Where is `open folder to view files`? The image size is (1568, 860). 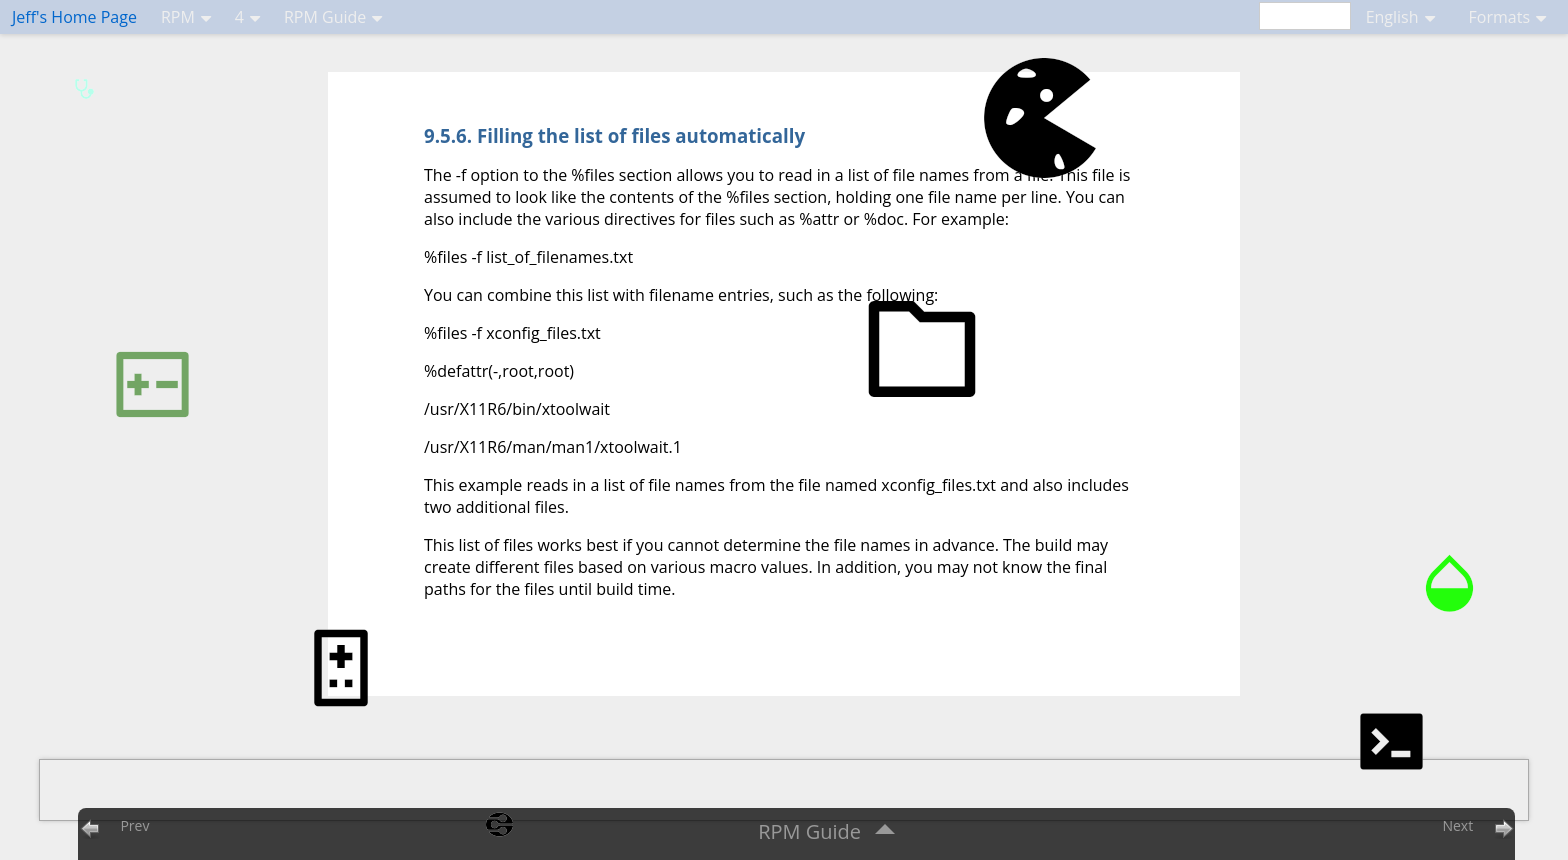 open folder to view files is located at coordinates (922, 349).